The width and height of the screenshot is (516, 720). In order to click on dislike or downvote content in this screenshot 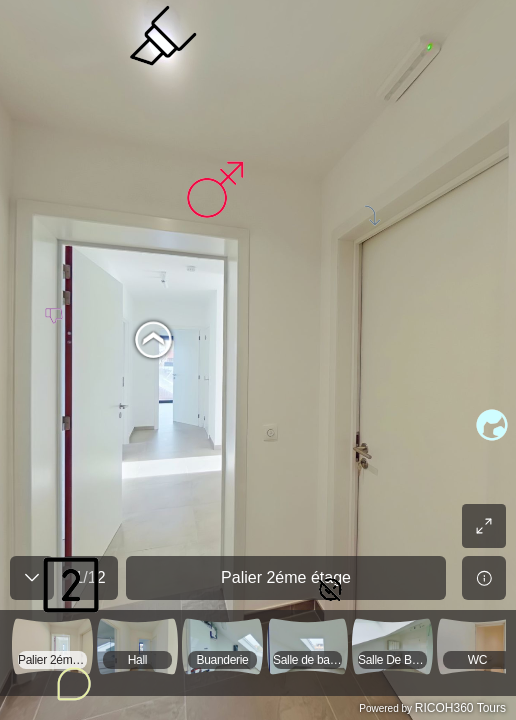, I will do `click(54, 315)`.